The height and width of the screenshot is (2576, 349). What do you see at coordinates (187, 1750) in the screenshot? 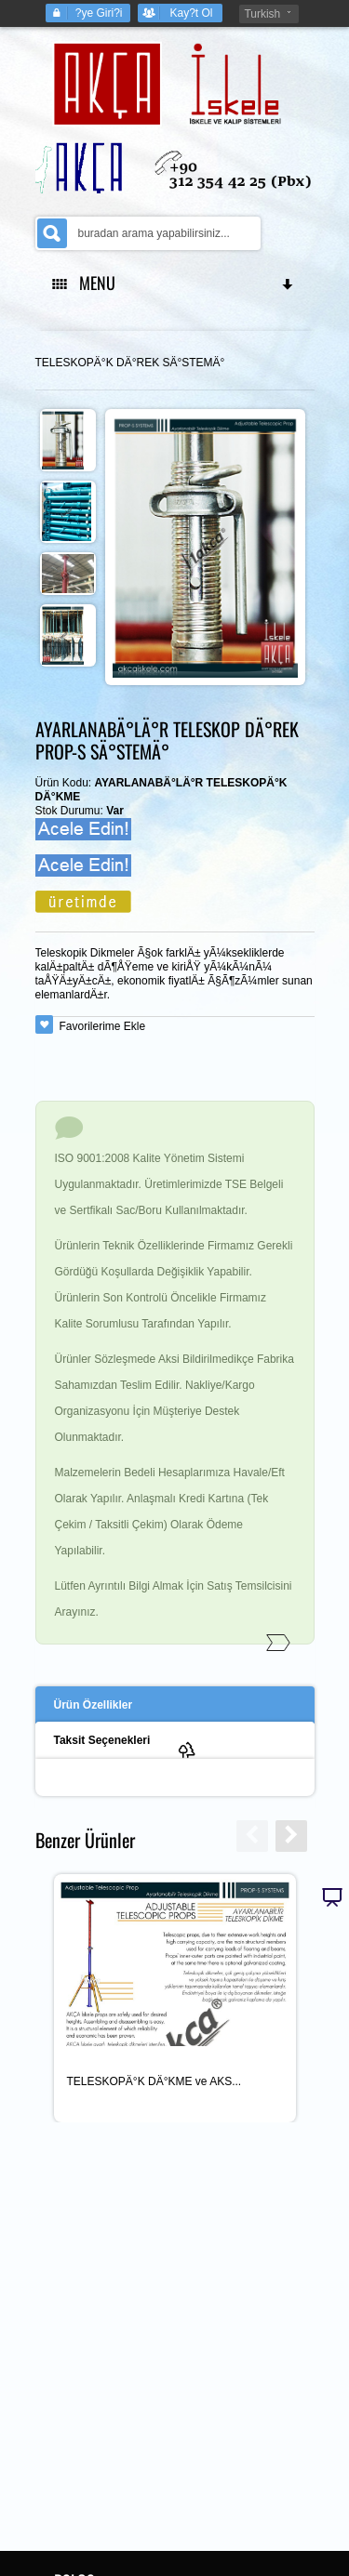
I see `view parks or natural areas nearby` at bounding box center [187, 1750].